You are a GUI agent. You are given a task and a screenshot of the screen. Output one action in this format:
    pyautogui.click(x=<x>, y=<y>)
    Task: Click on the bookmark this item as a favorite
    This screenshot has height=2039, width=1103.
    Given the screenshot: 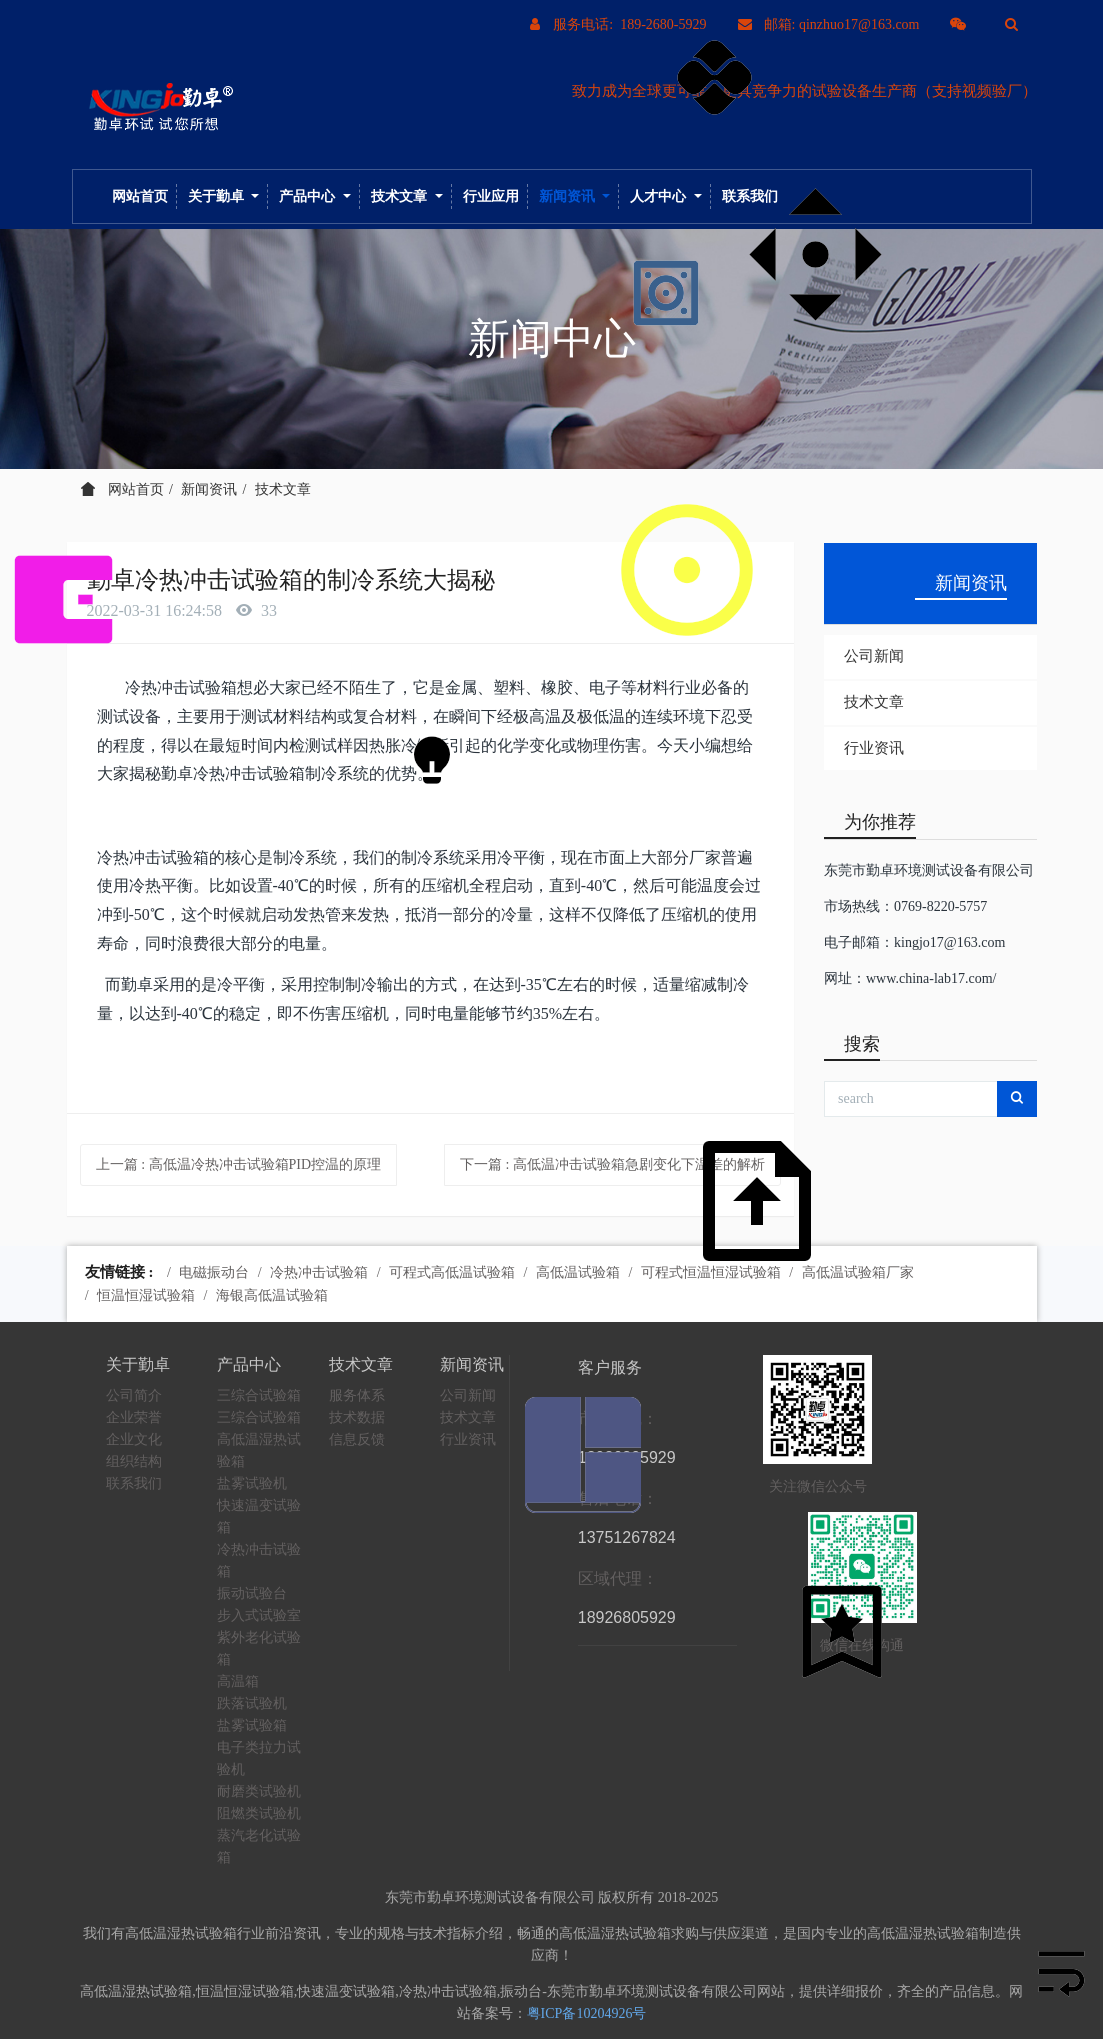 What is the action you would take?
    pyautogui.click(x=842, y=1630)
    